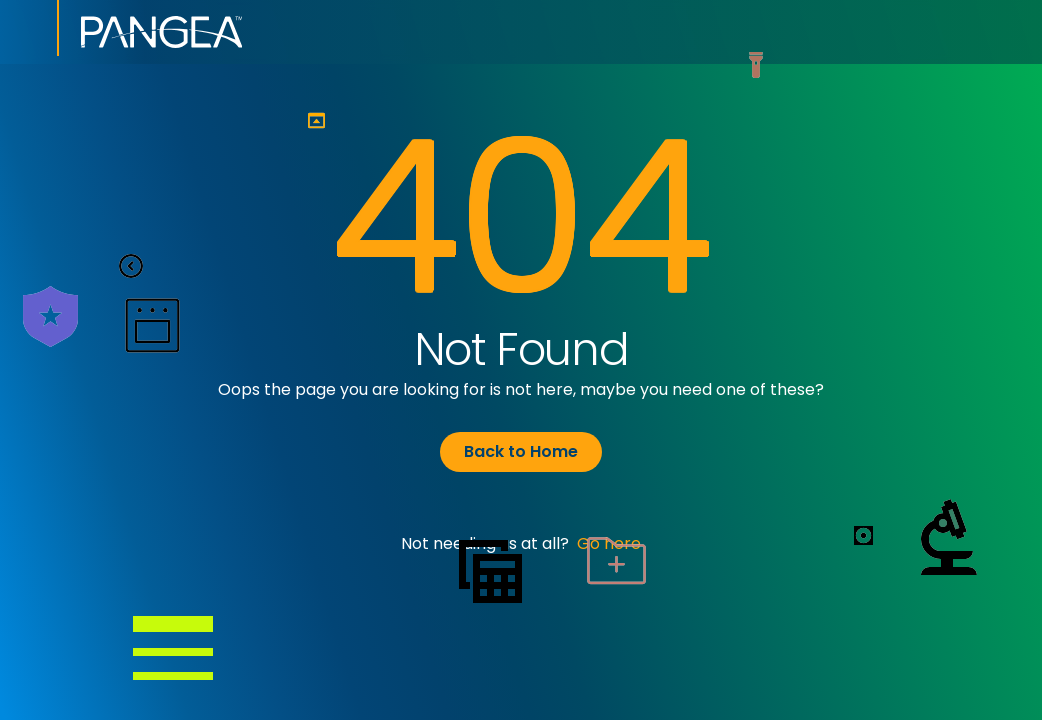  I want to click on create a new folder, so click(616, 559).